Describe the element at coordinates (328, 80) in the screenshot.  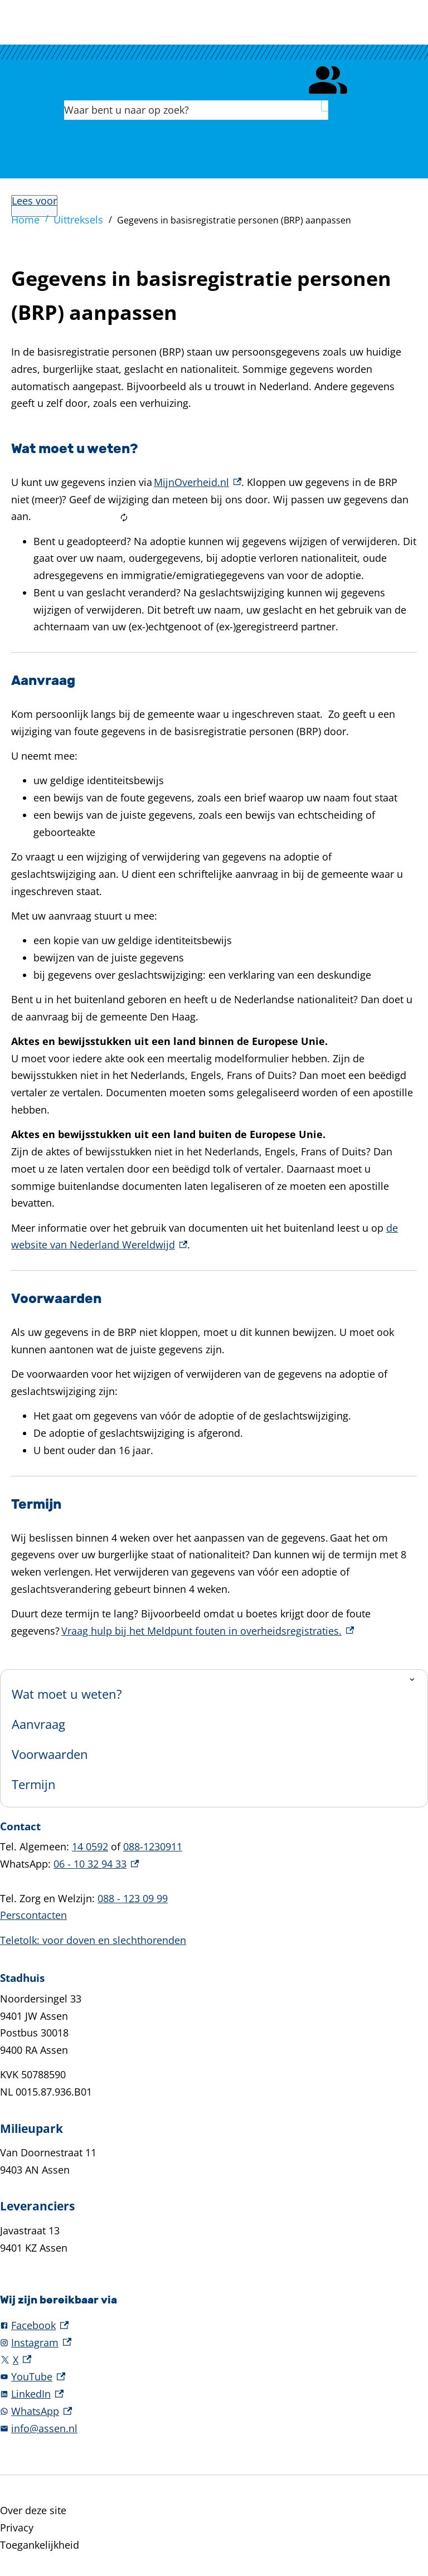
I see `view contacts or people list` at that location.